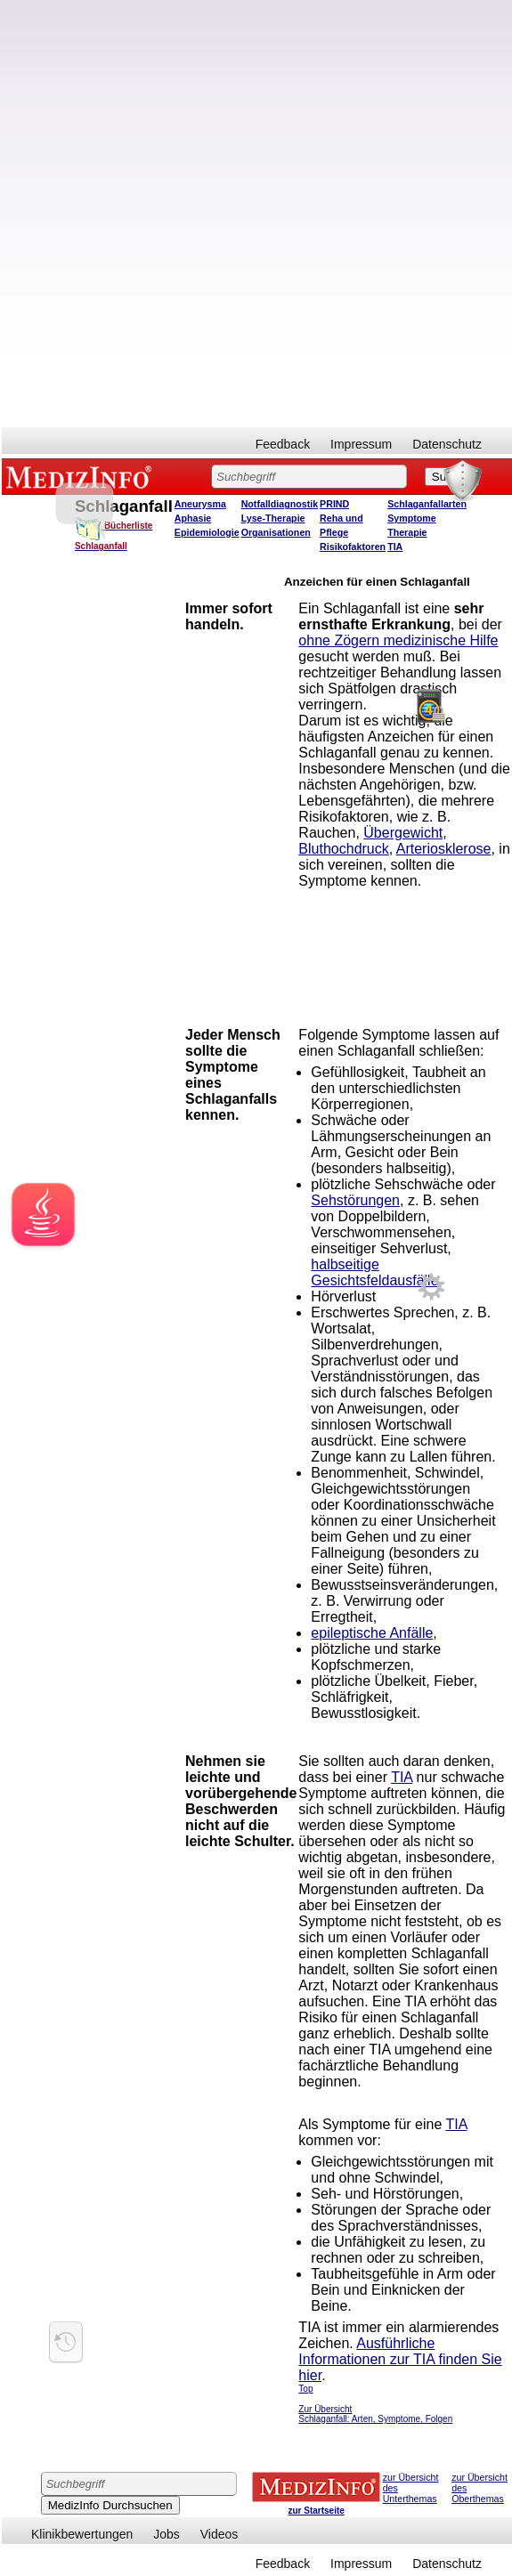 Image resolution: width=512 pixels, height=2576 pixels. I want to click on launch java application, so click(43, 1214).